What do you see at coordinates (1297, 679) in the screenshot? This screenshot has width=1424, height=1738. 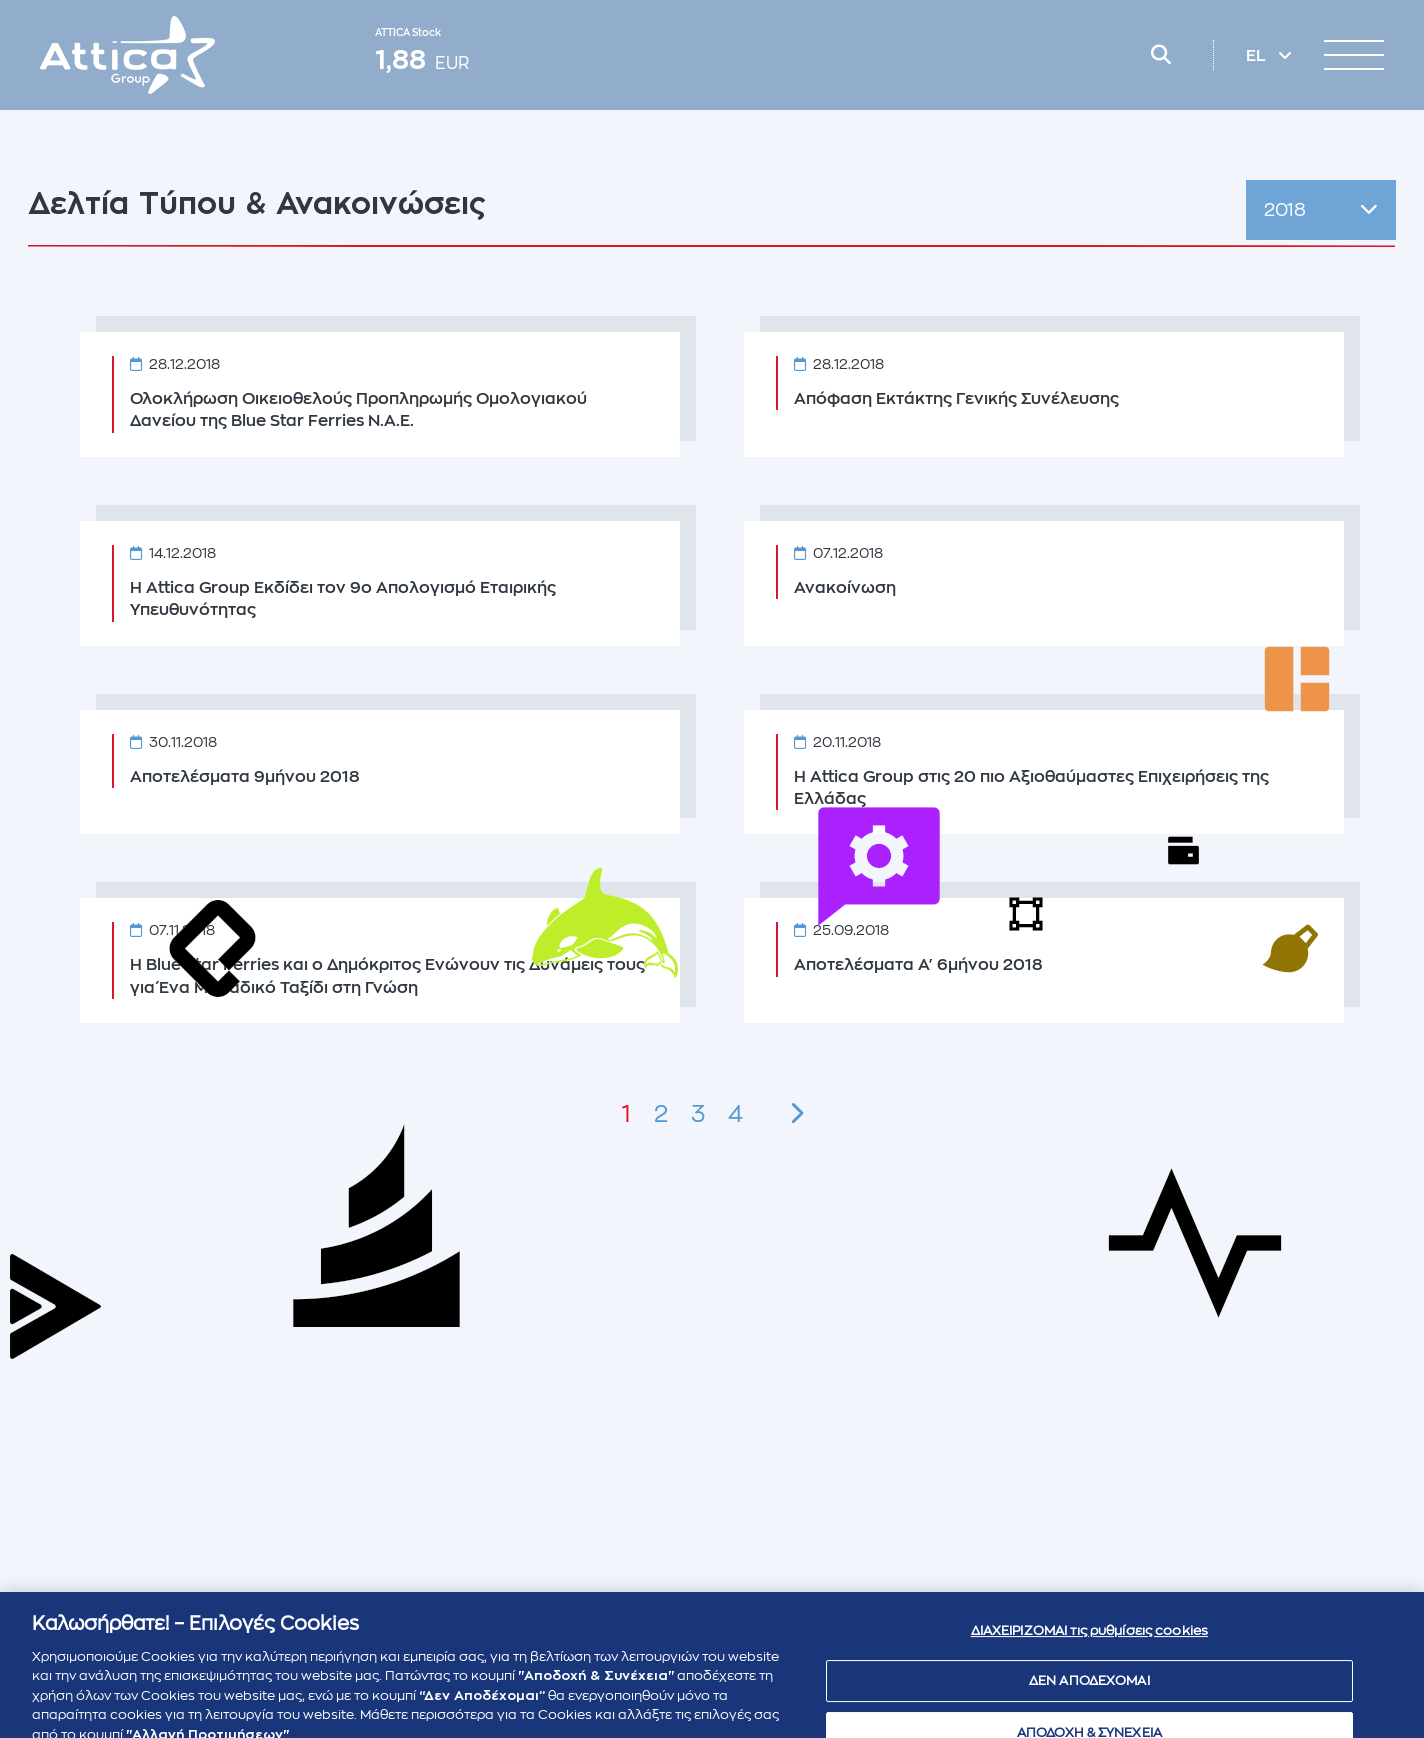 I see `switch to grid layout view` at bounding box center [1297, 679].